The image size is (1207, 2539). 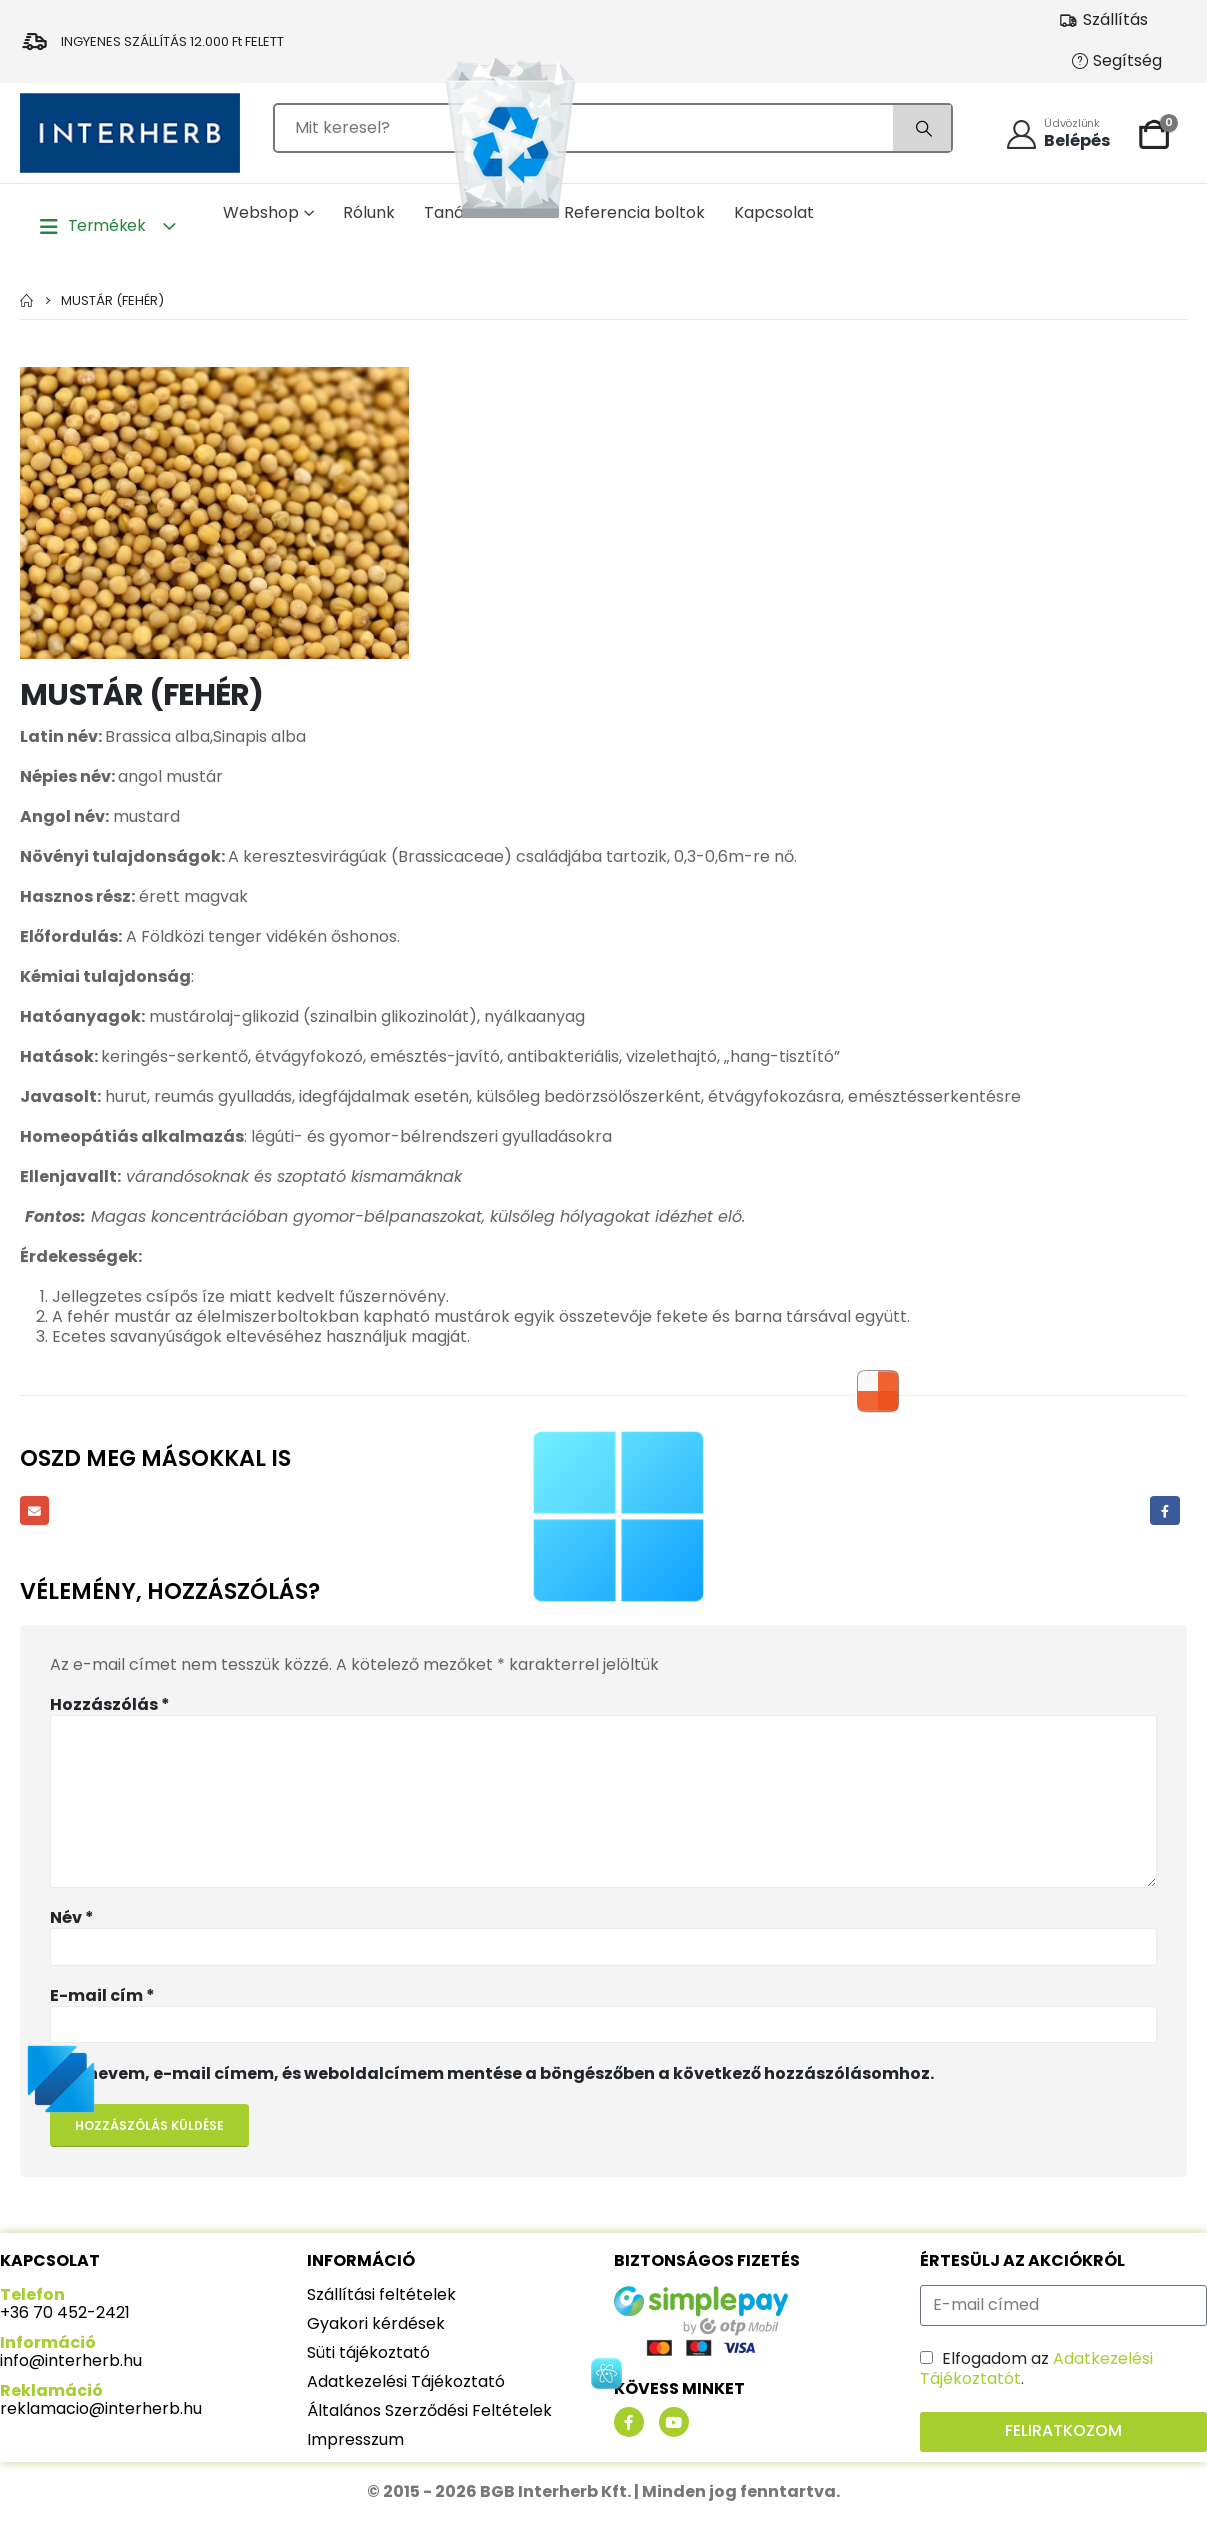 What do you see at coordinates (510, 141) in the screenshot?
I see `open the recycle bin to view deleted files` at bounding box center [510, 141].